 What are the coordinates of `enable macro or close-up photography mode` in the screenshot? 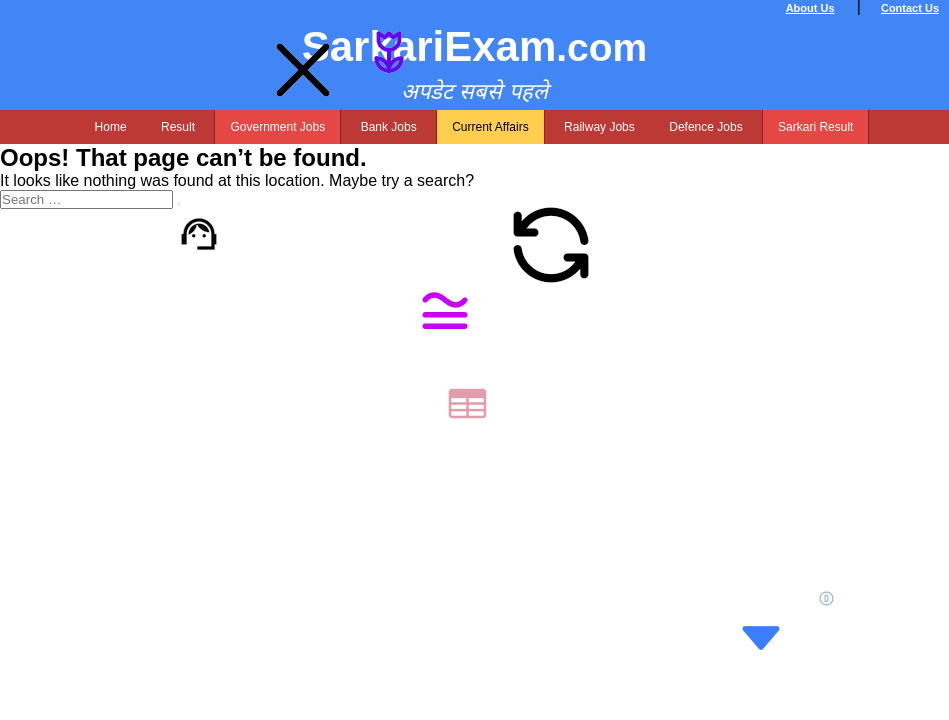 It's located at (389, 52).